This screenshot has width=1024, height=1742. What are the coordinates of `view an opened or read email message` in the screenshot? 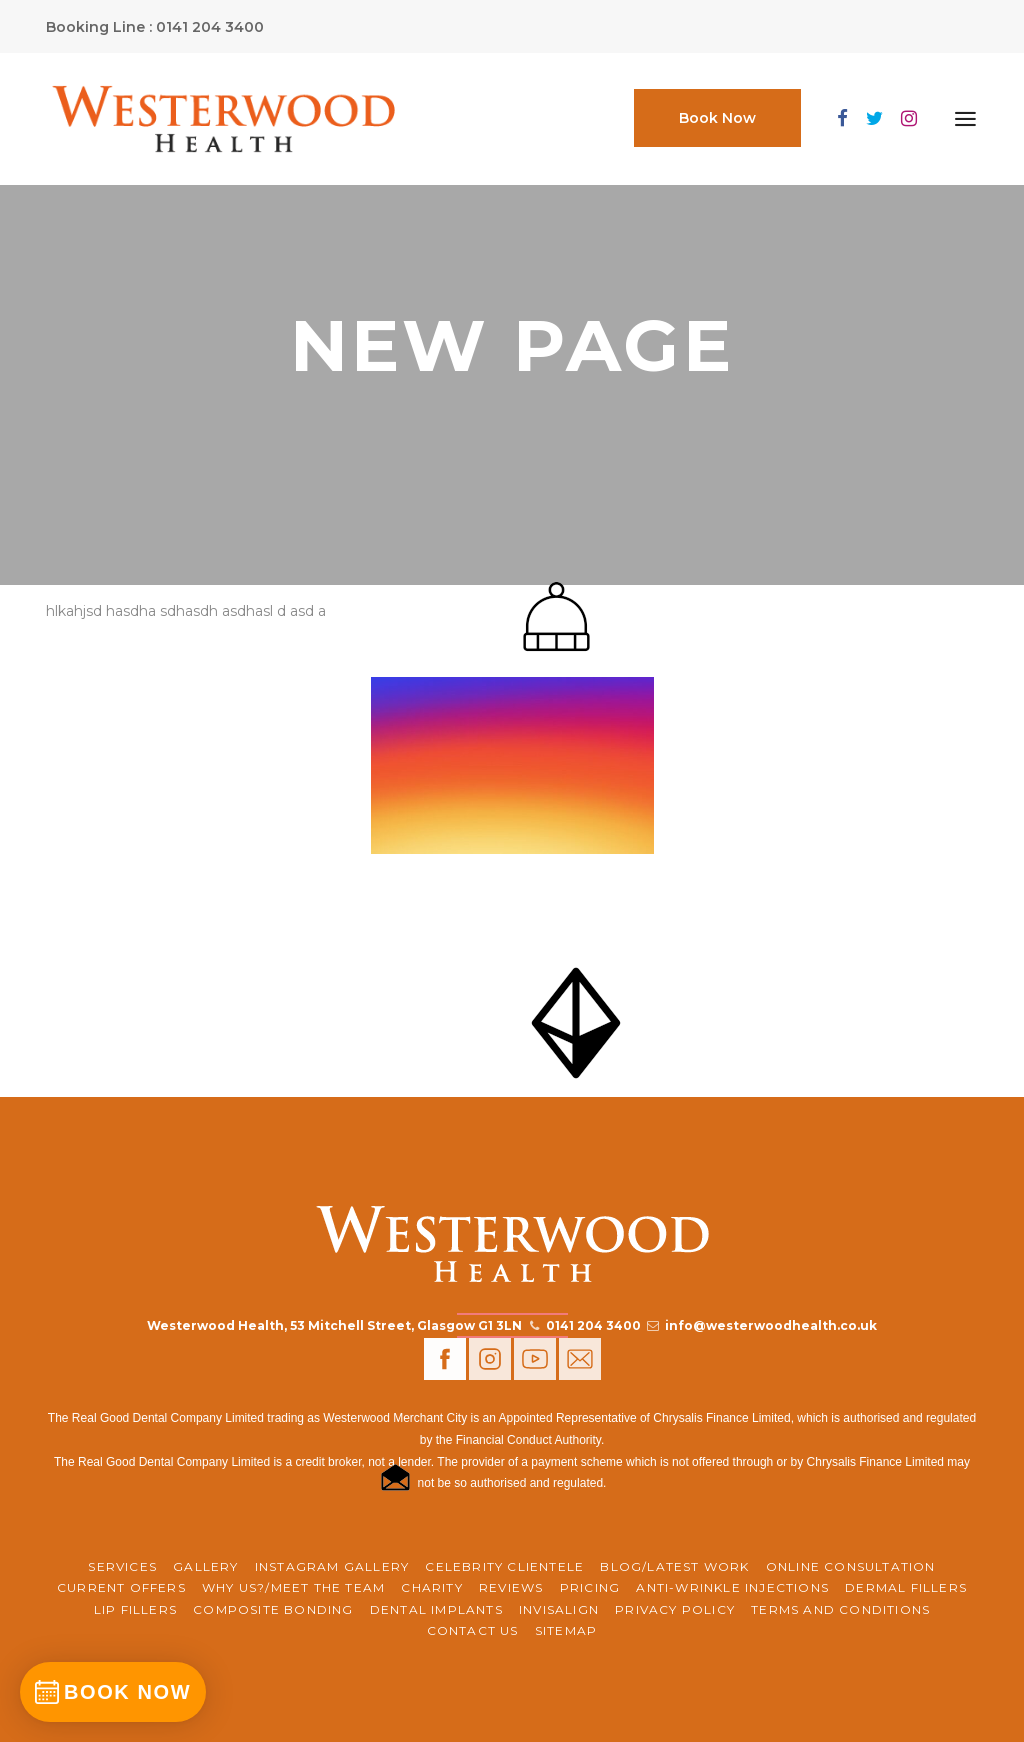 It's located at (395, 1478).